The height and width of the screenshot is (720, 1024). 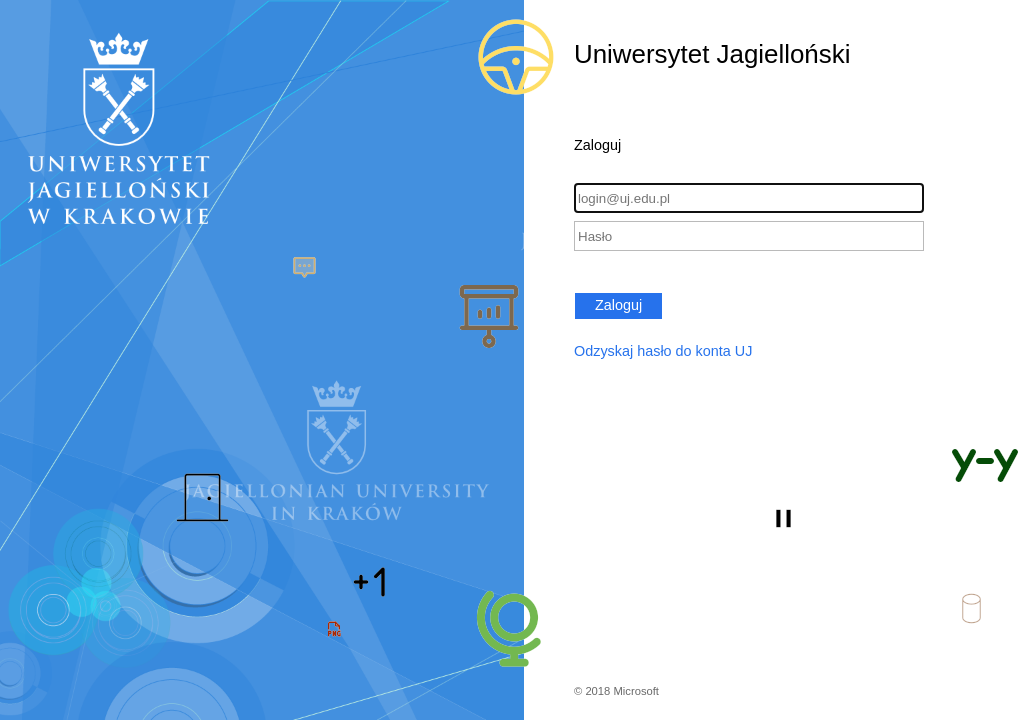 I want to click on increase exposure by one stop, so click(x=372, y=582).